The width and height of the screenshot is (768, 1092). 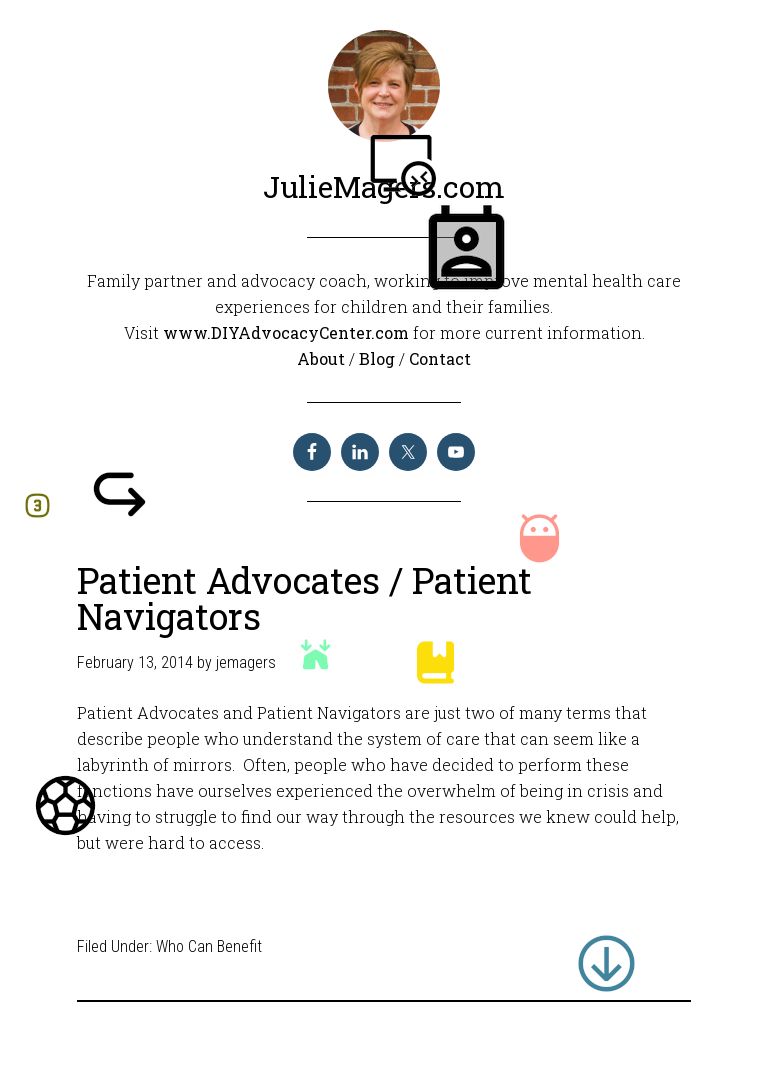 What do you see at coordinates (402, 162) in the screenshot?
I see `access remote desktop connections` at bounding box center [402, 162].